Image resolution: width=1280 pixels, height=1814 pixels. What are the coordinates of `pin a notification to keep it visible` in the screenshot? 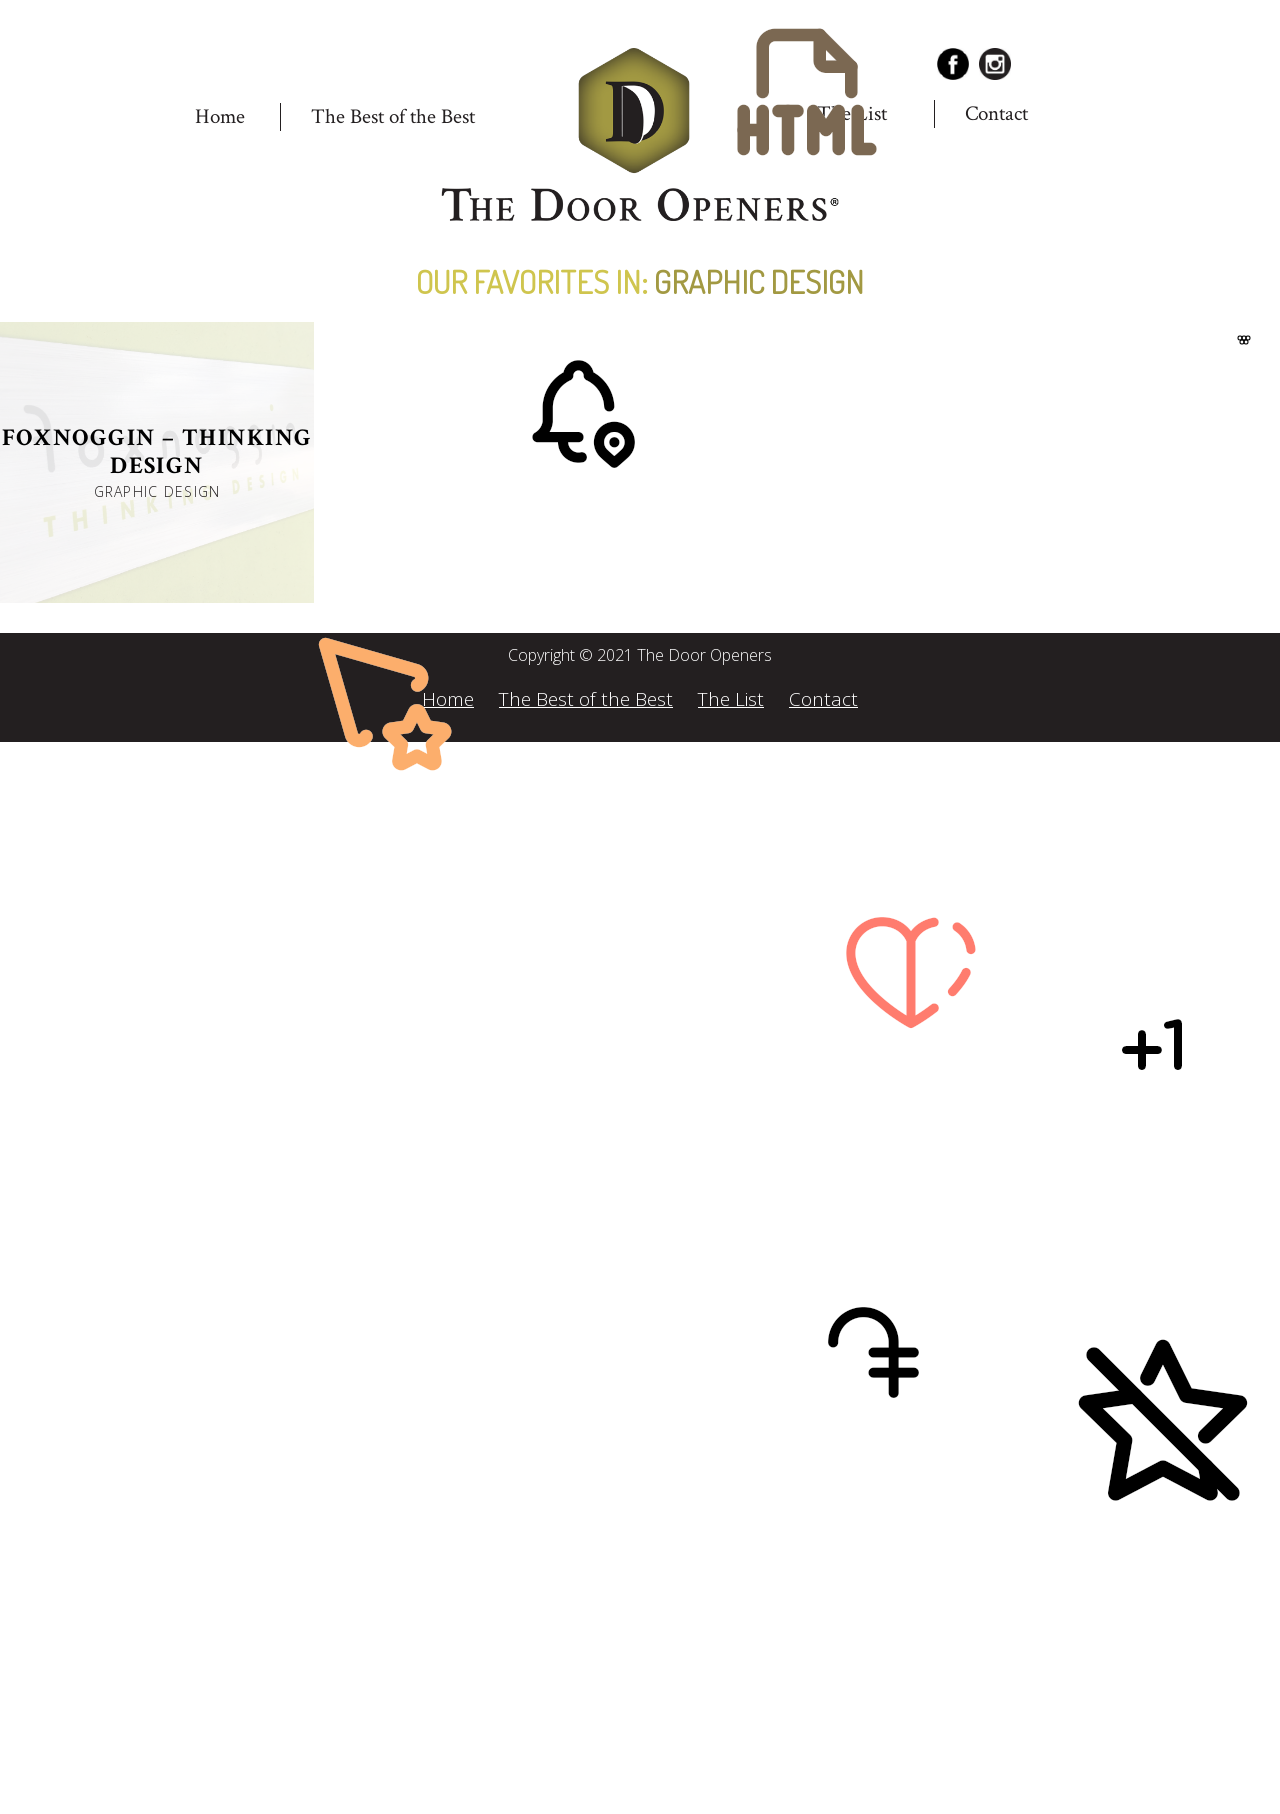 It's located at (578, 411).